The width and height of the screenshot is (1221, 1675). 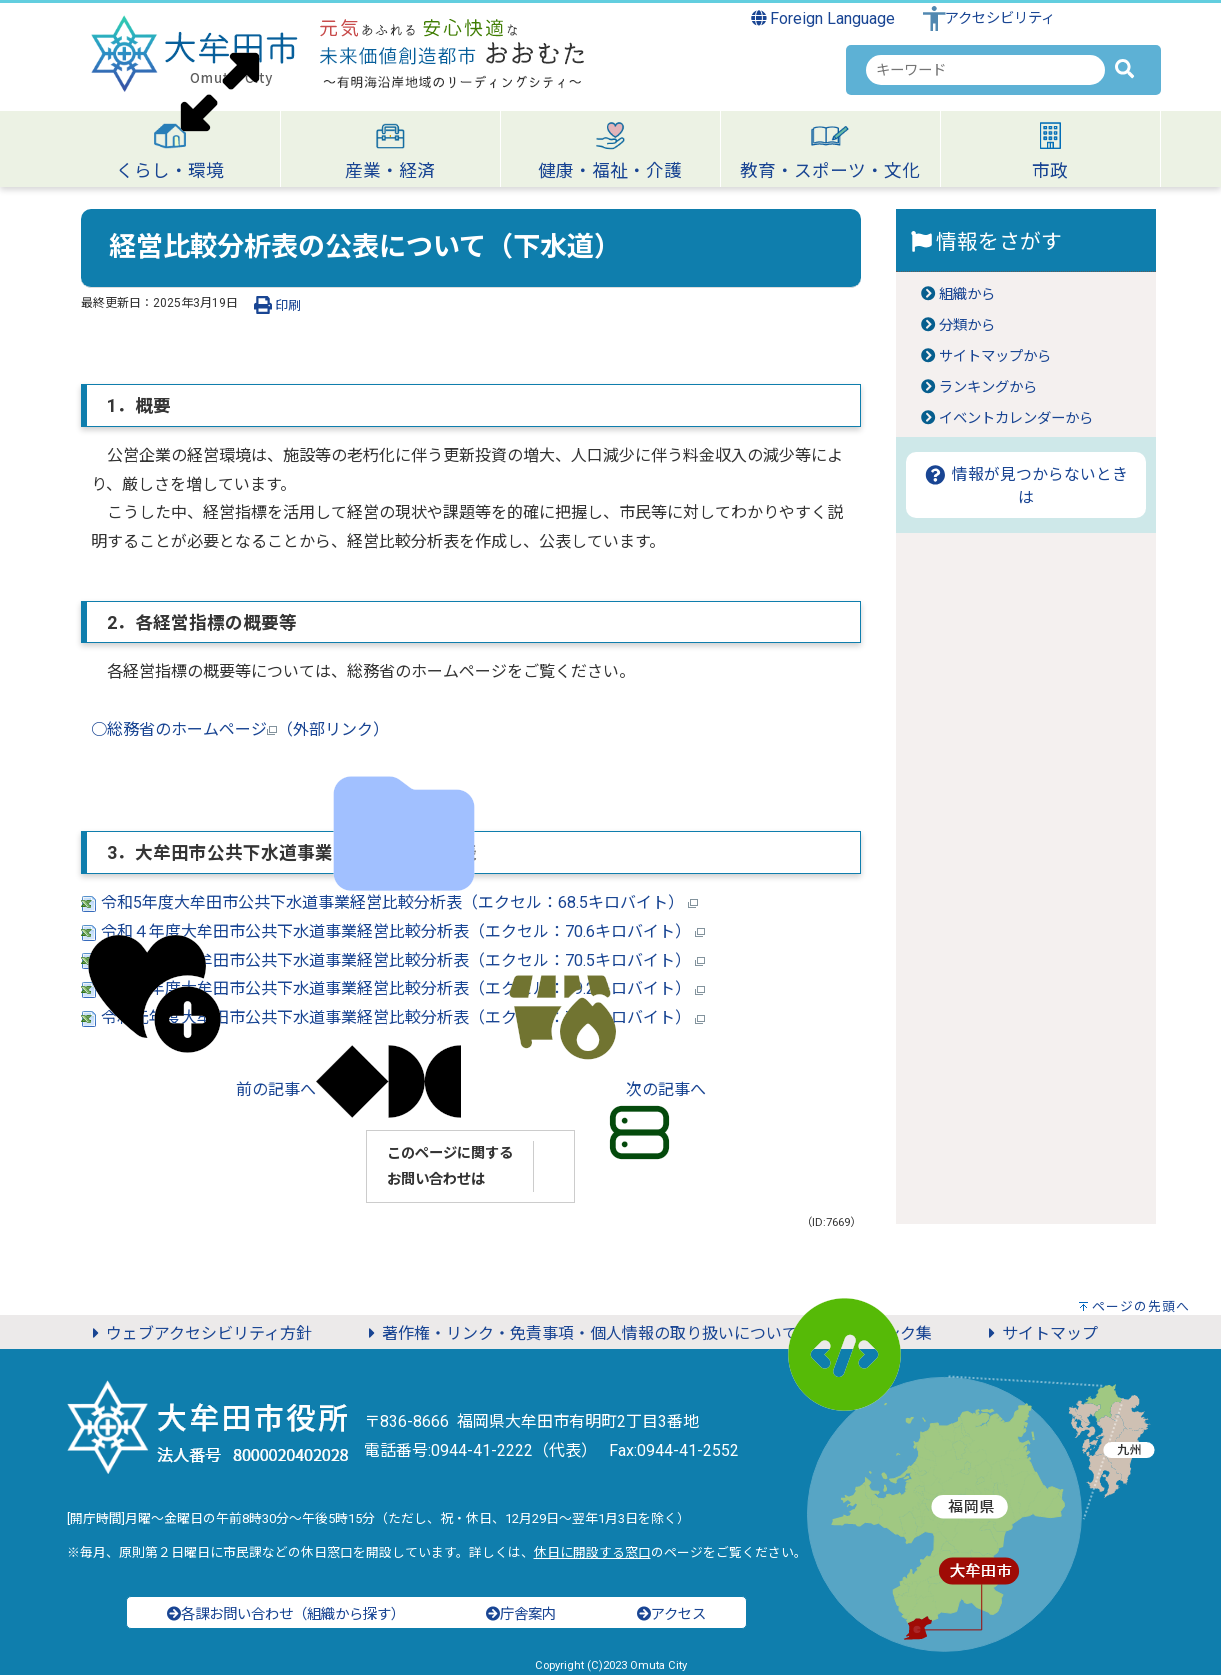 What do you see at coordinates (388, 1081) in the screenshot?
I see `42 school / 42 group logo` at bounding box center [388, 1081].